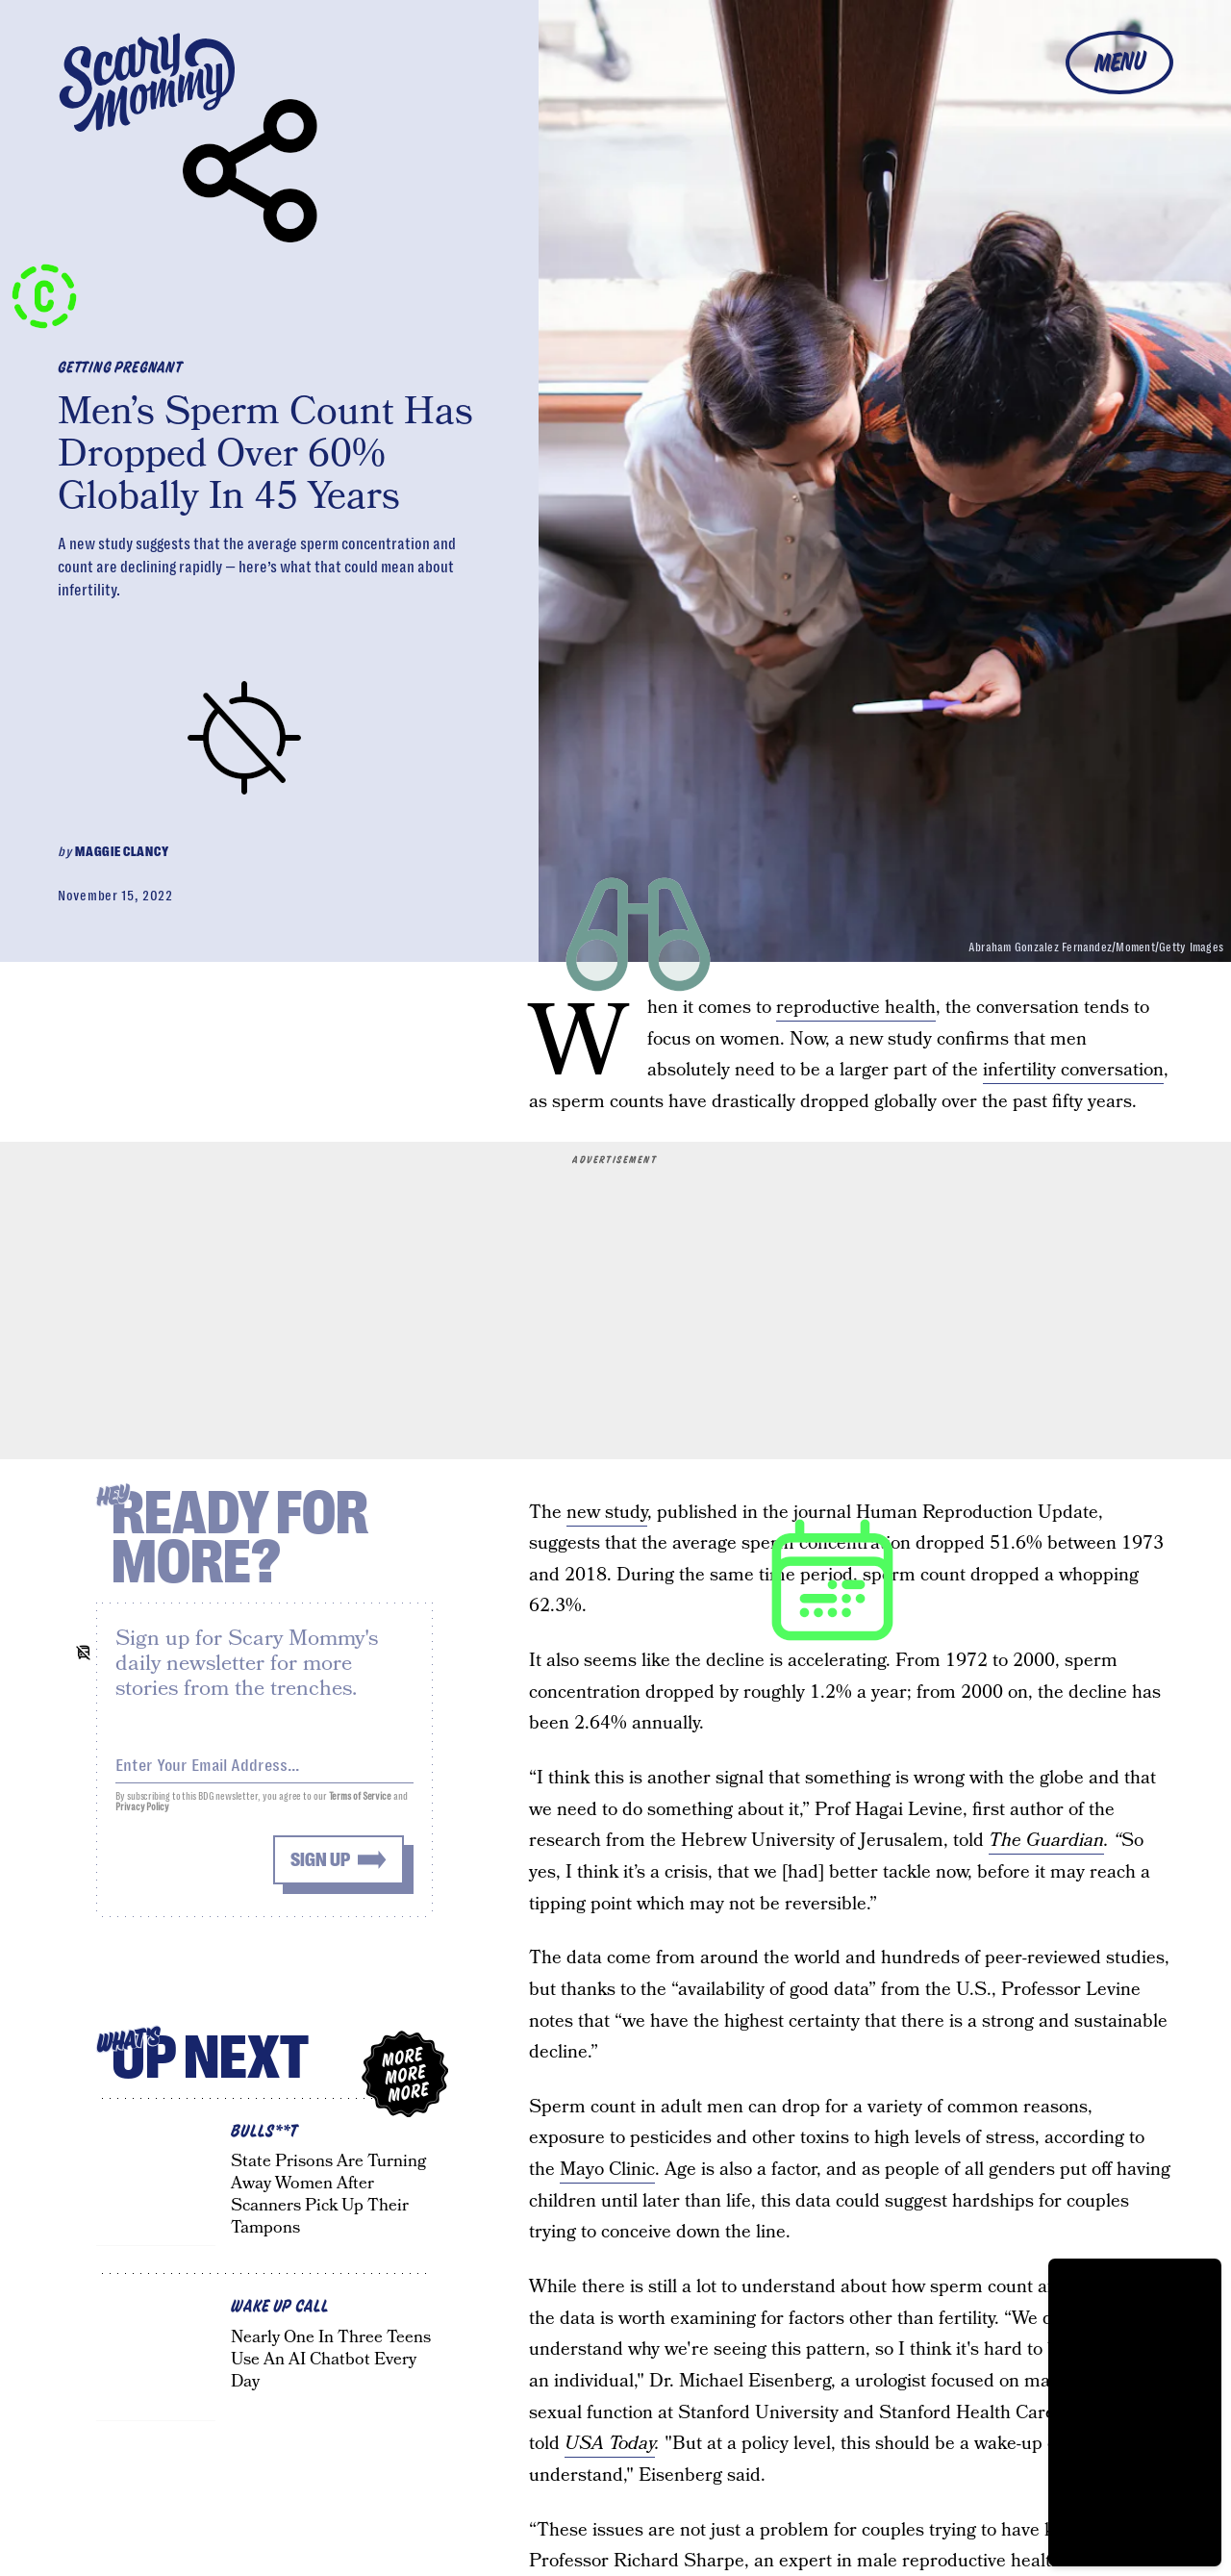 The height and width of the screenshot is (2576, 1231). What do you see at coordinates (832, 1579) in the screenshot?
I see `select a date range on the calendar` at bounding box center [832, 1579].